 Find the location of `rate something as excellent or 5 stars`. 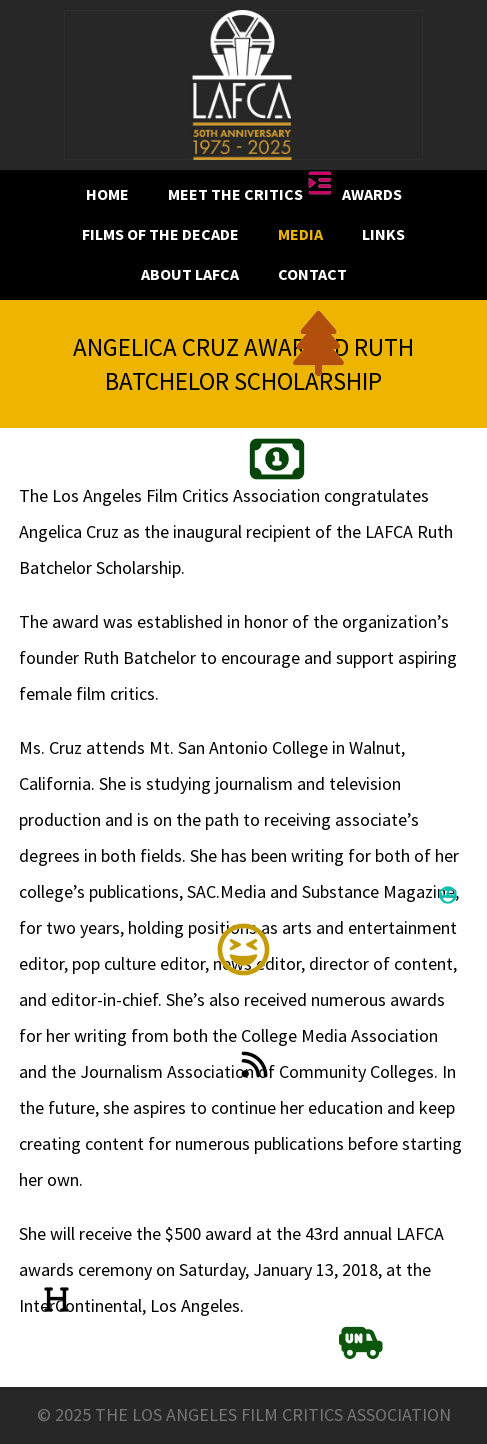

rate something as excellent or 5 stars is located at coordinates (448, 895).